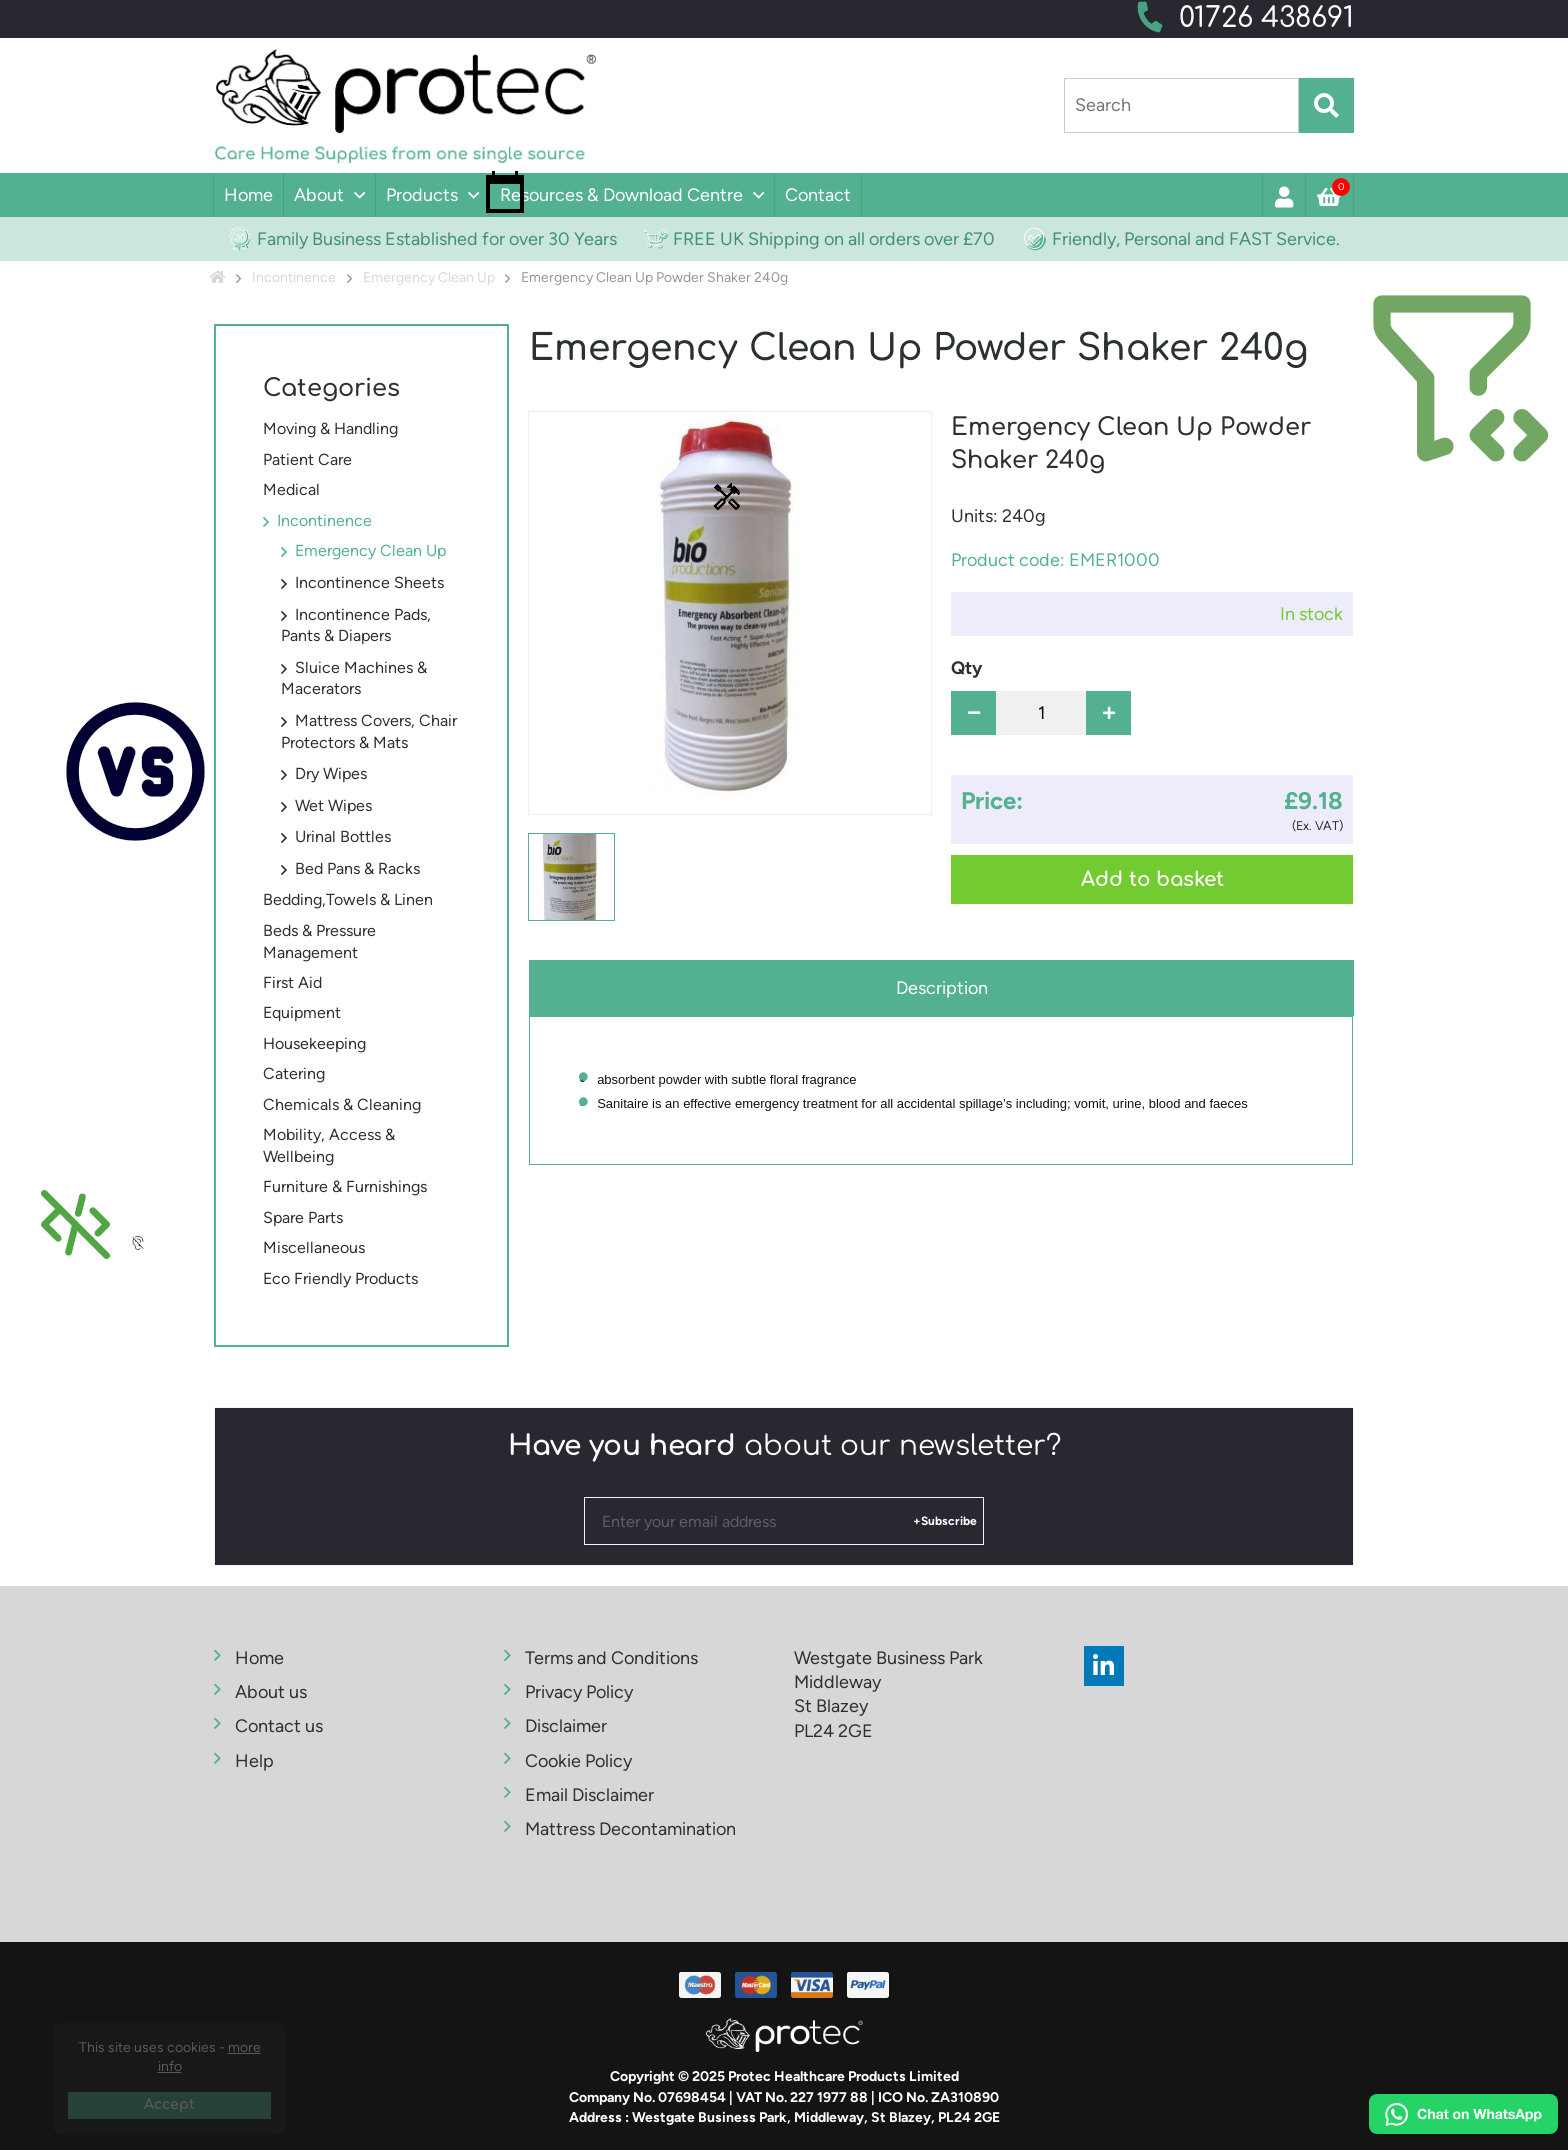  Describe the element at coordinates (75, 1224) in the screenshot. I see `code view disabled or unavailable` at that location.